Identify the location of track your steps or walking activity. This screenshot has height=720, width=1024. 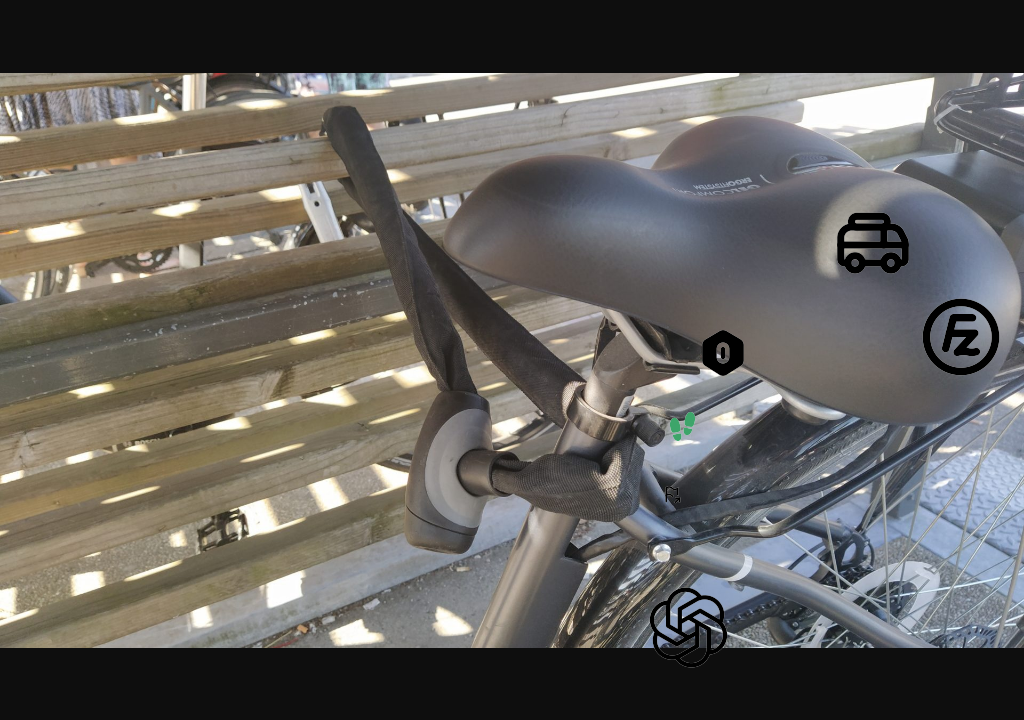
(682, 426).